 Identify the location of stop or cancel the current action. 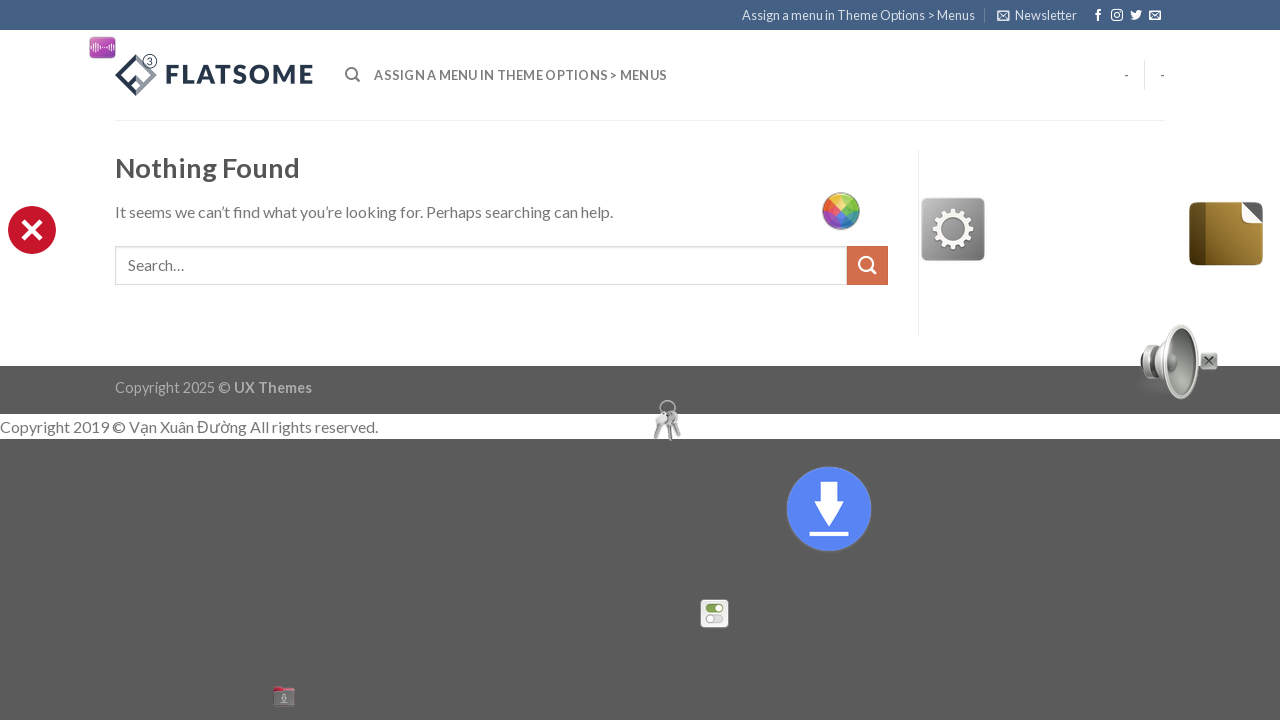
(32, 230).